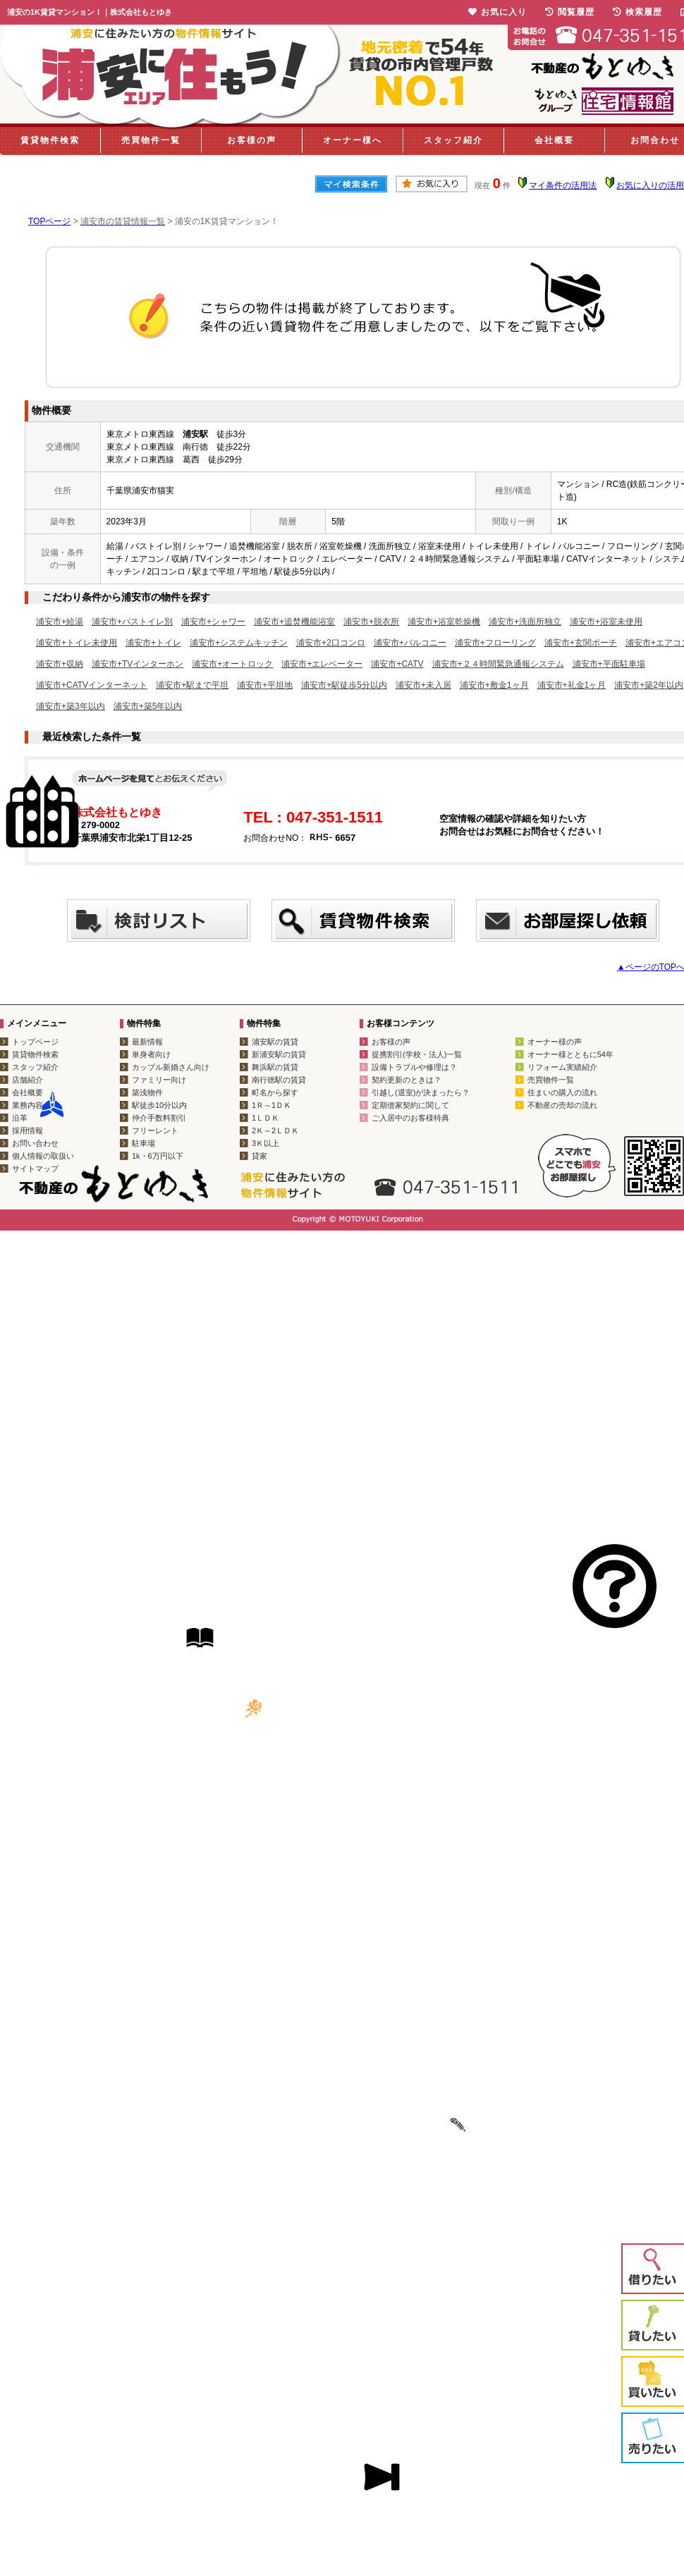 The height and width of the screenshot is (2576, 684). Describe the element at coordinates (566, 295) in the screenshot. I see `access gardening or landscaping tools` at that location.